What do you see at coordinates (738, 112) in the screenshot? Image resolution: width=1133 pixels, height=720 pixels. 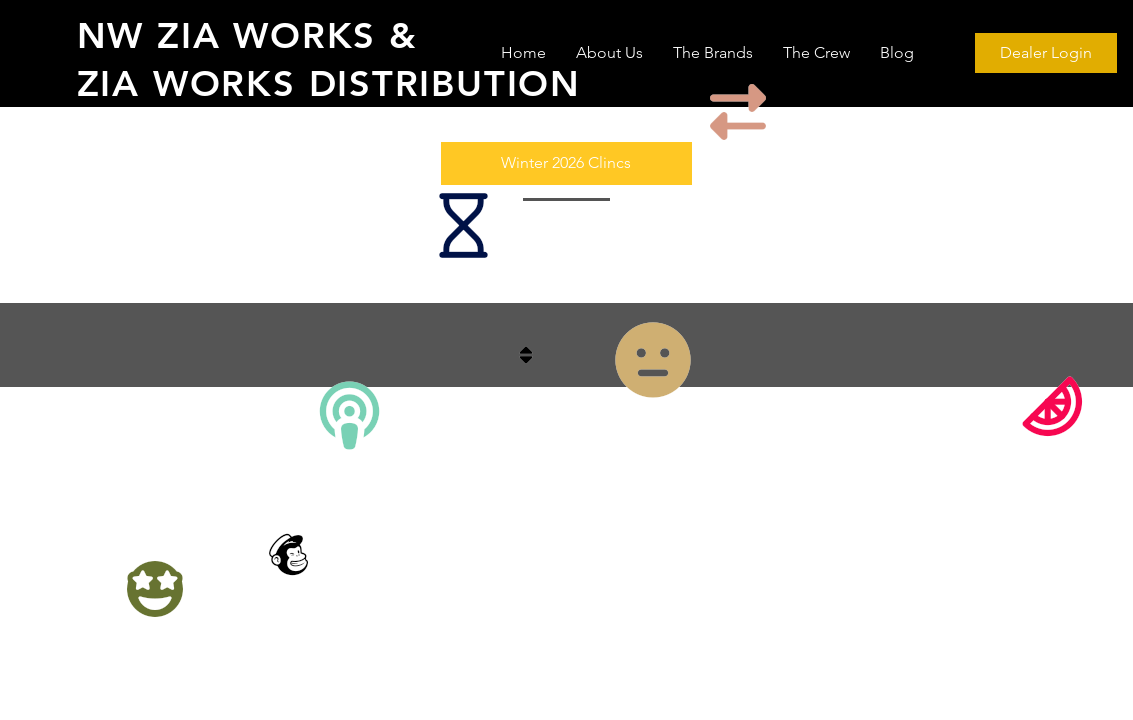 I see `swap or exchange items` at bounding box center [738, 112].